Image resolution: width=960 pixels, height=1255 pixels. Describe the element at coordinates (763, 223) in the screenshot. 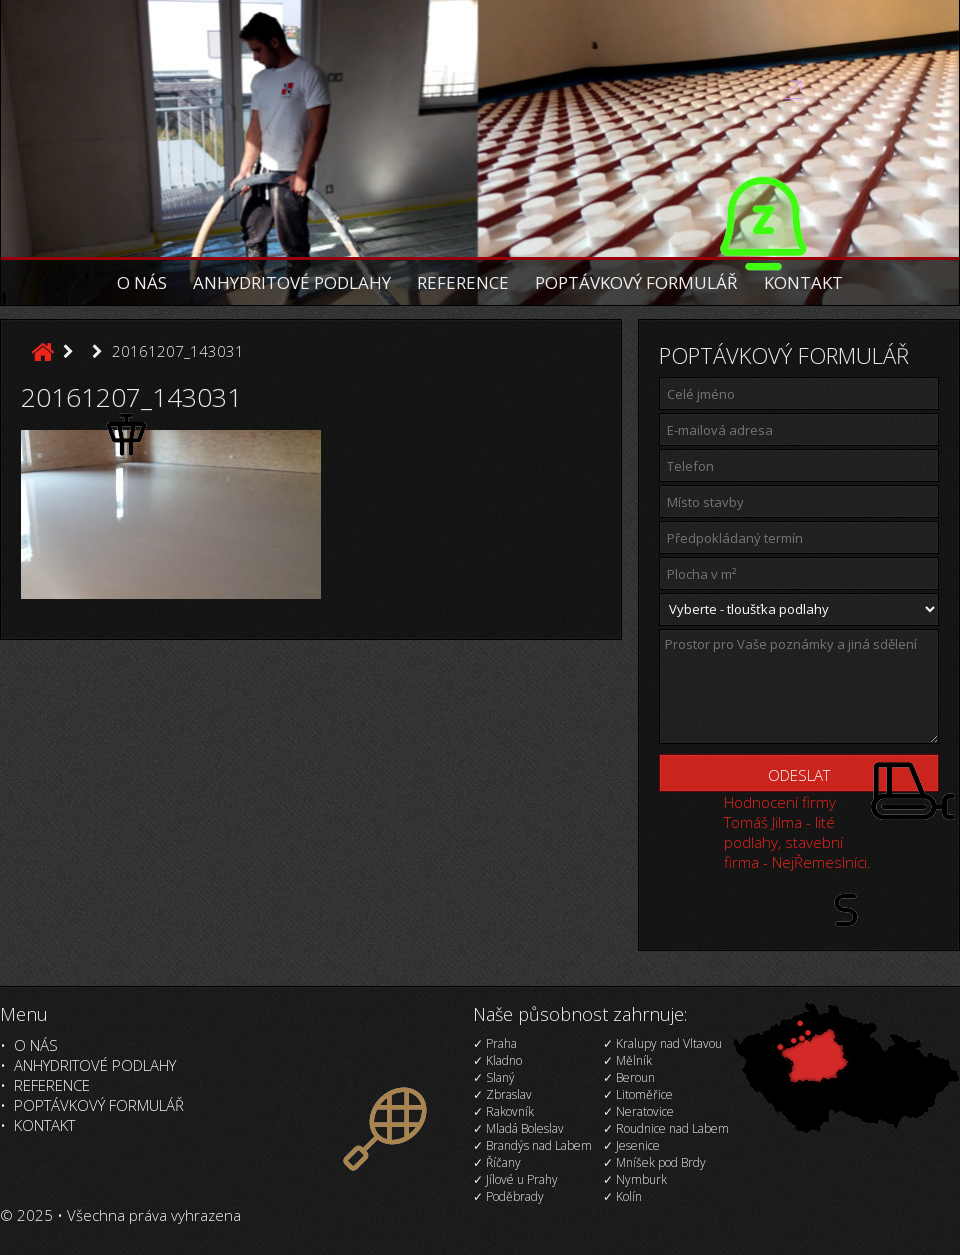

I see `mute notifications while sleeping` at that location.